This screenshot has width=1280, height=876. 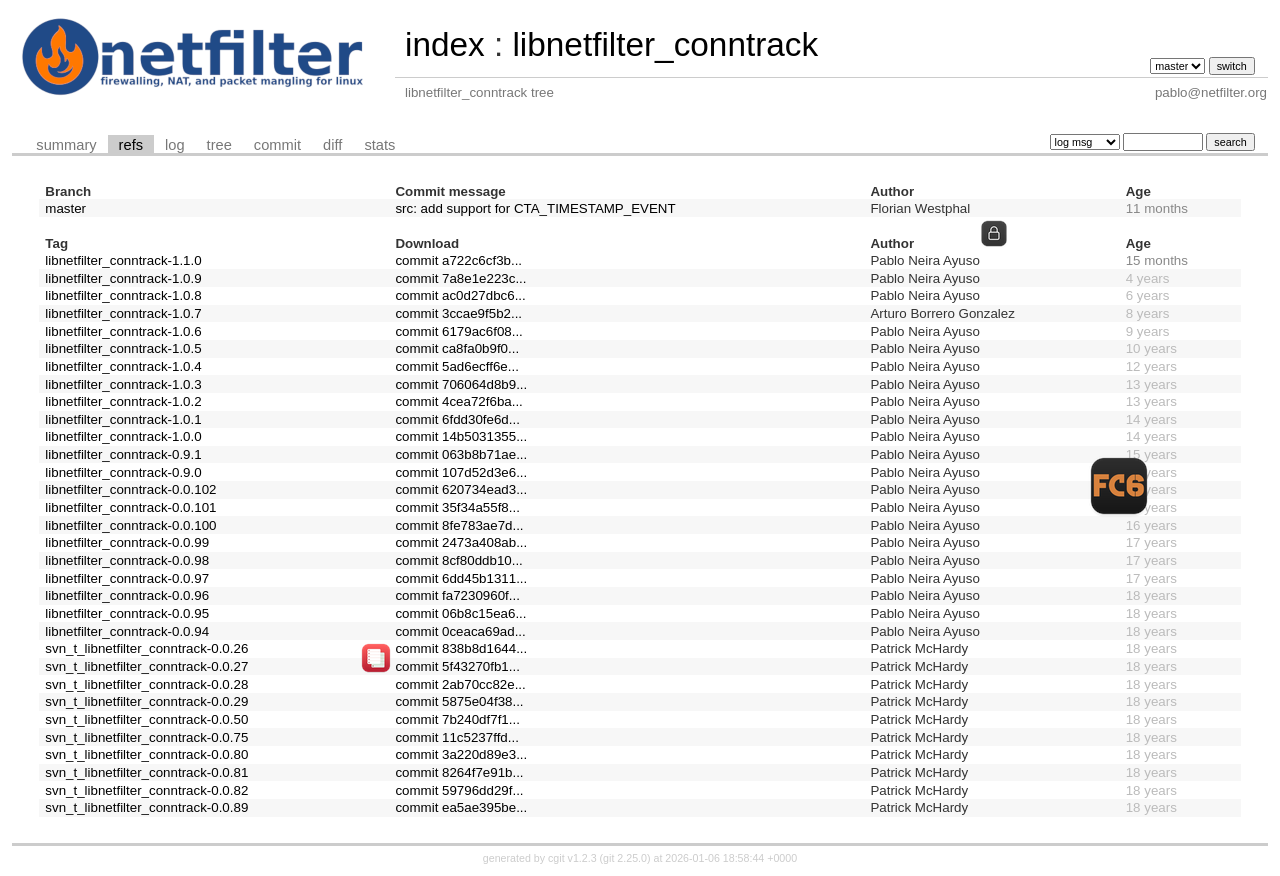 What do you see at coordinates (1119, 486) in the screenshot?
I see `launch Far Cry 6 game` at bounding box center [1119, 486].